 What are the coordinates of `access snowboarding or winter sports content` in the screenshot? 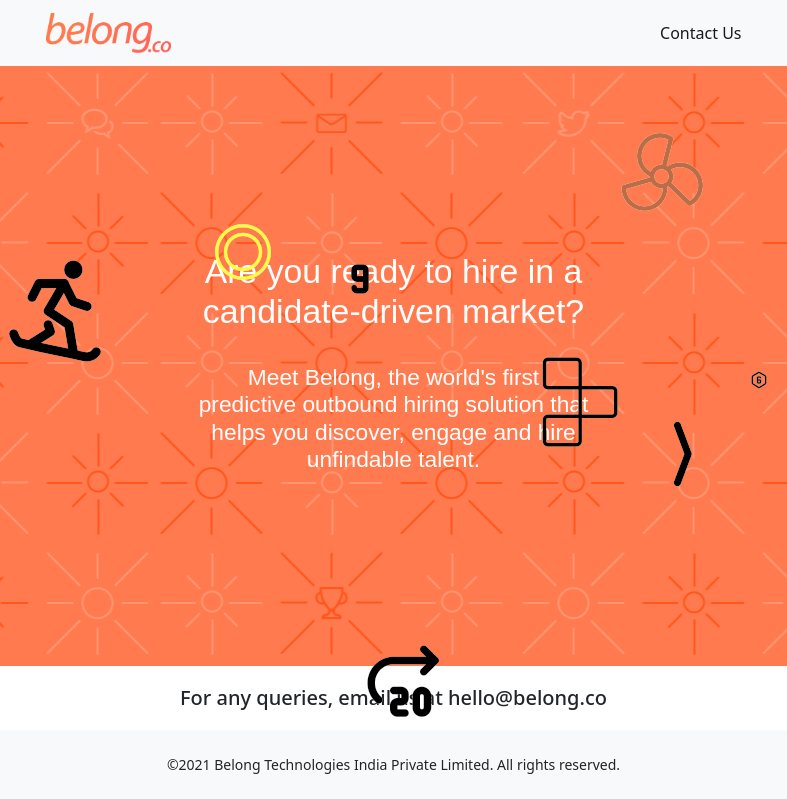 It's located at (55, 311).